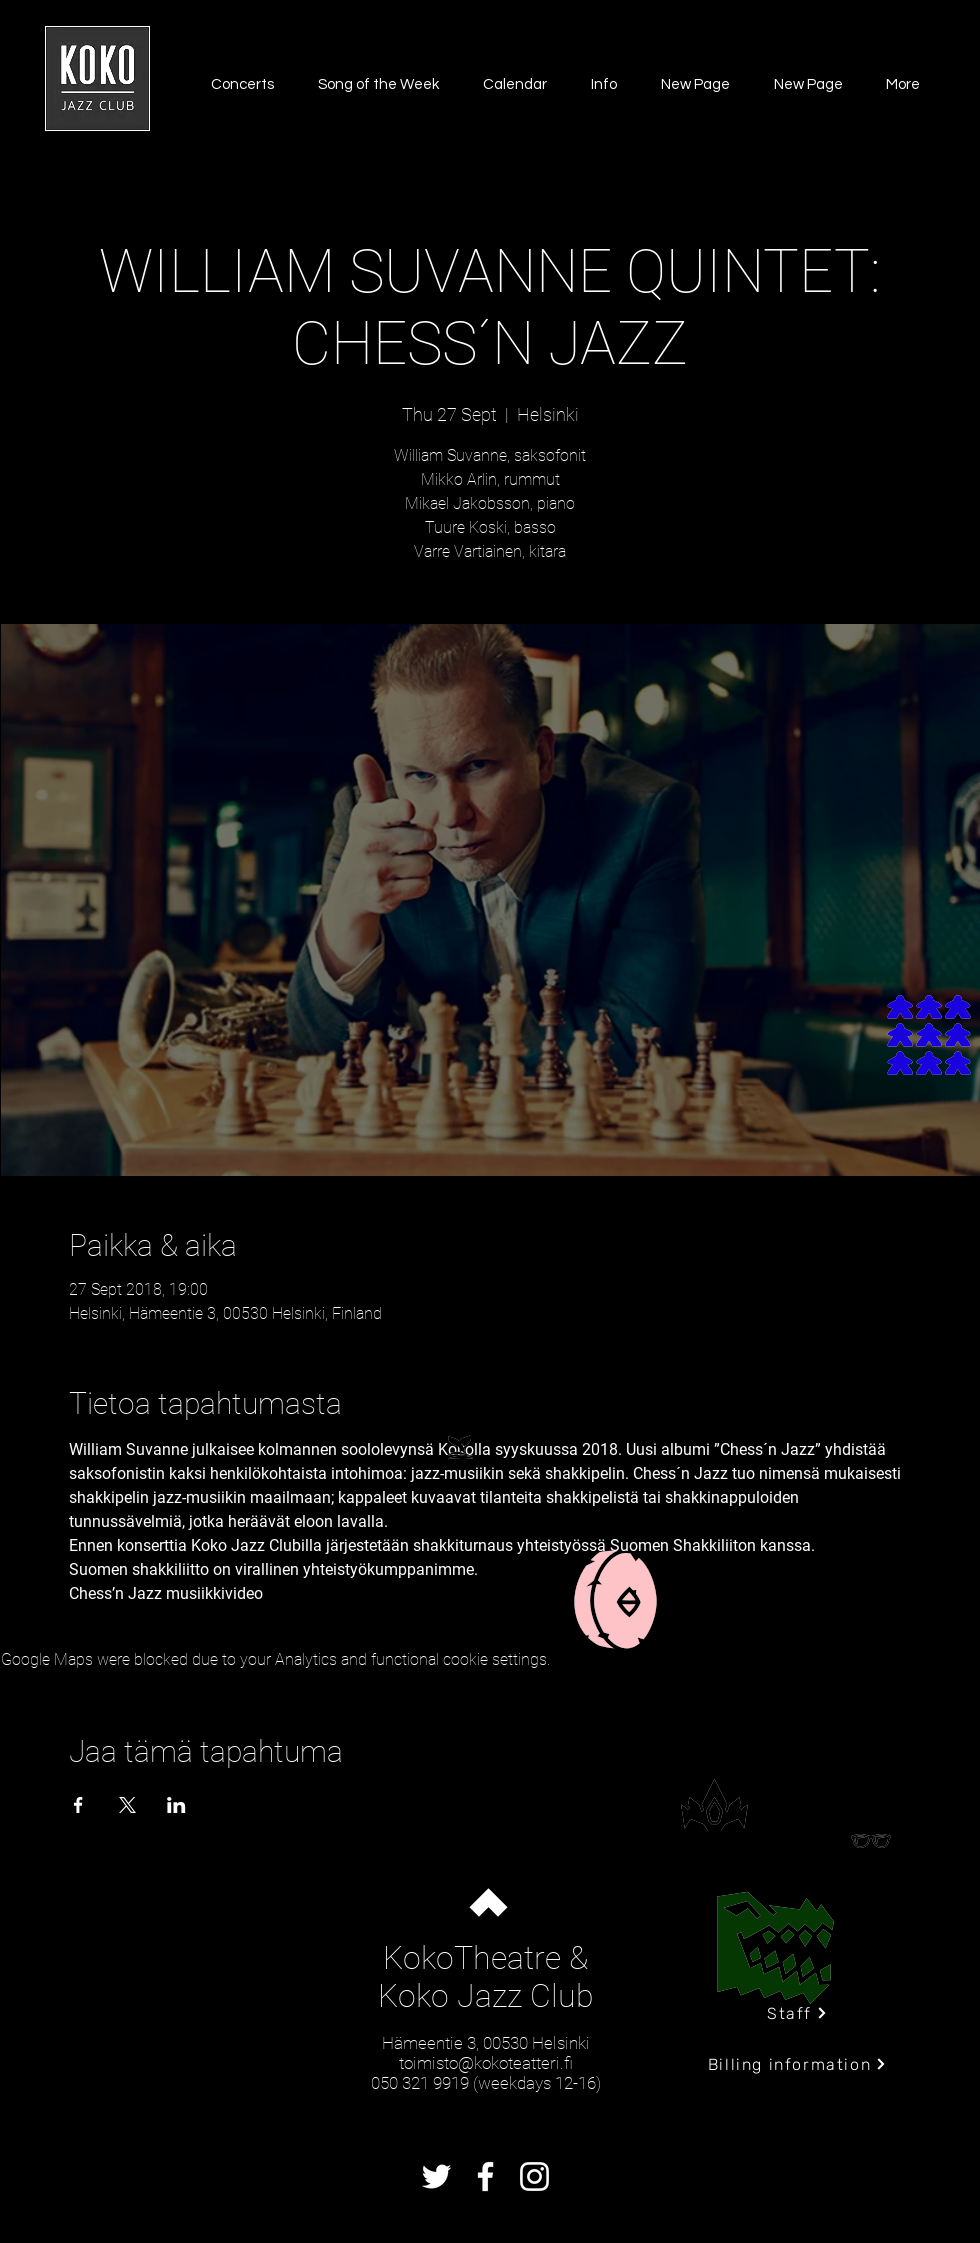 This screenshot has width=980, height=2243. I want to click on view your army or squad roster, so click(929, 1035).